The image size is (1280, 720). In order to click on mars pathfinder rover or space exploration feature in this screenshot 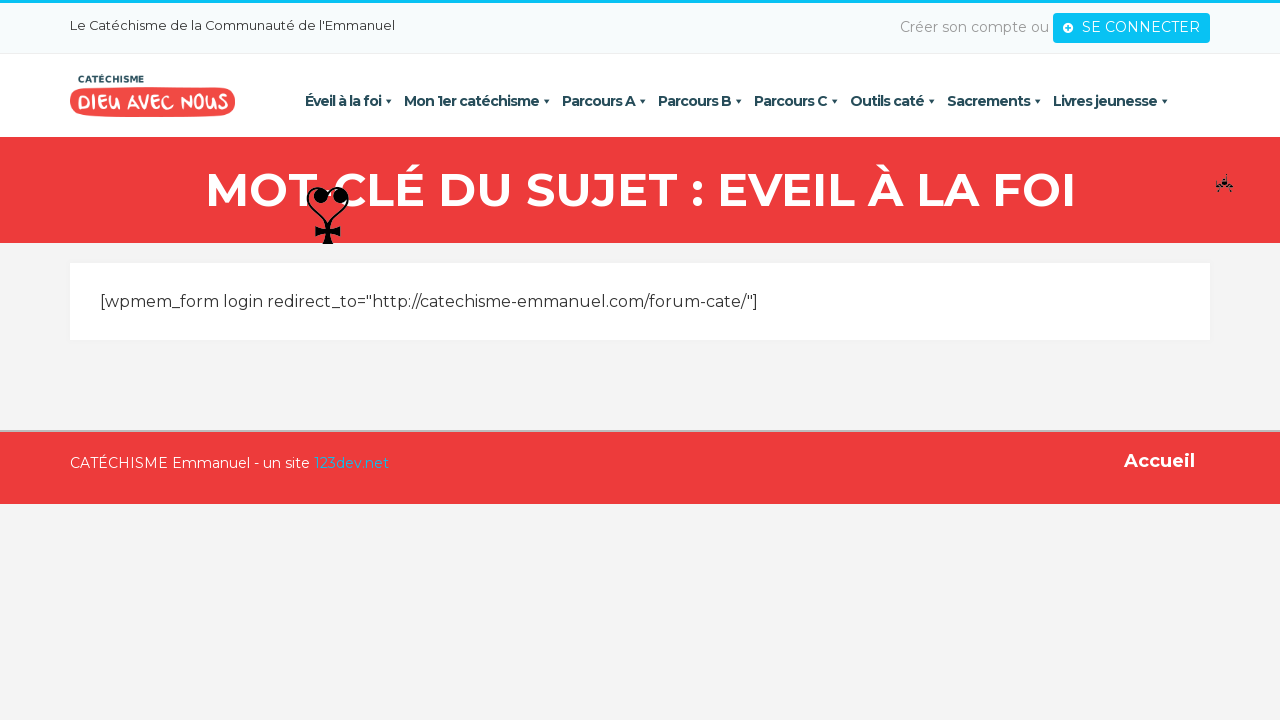, I will do `click(1224, 183)`.